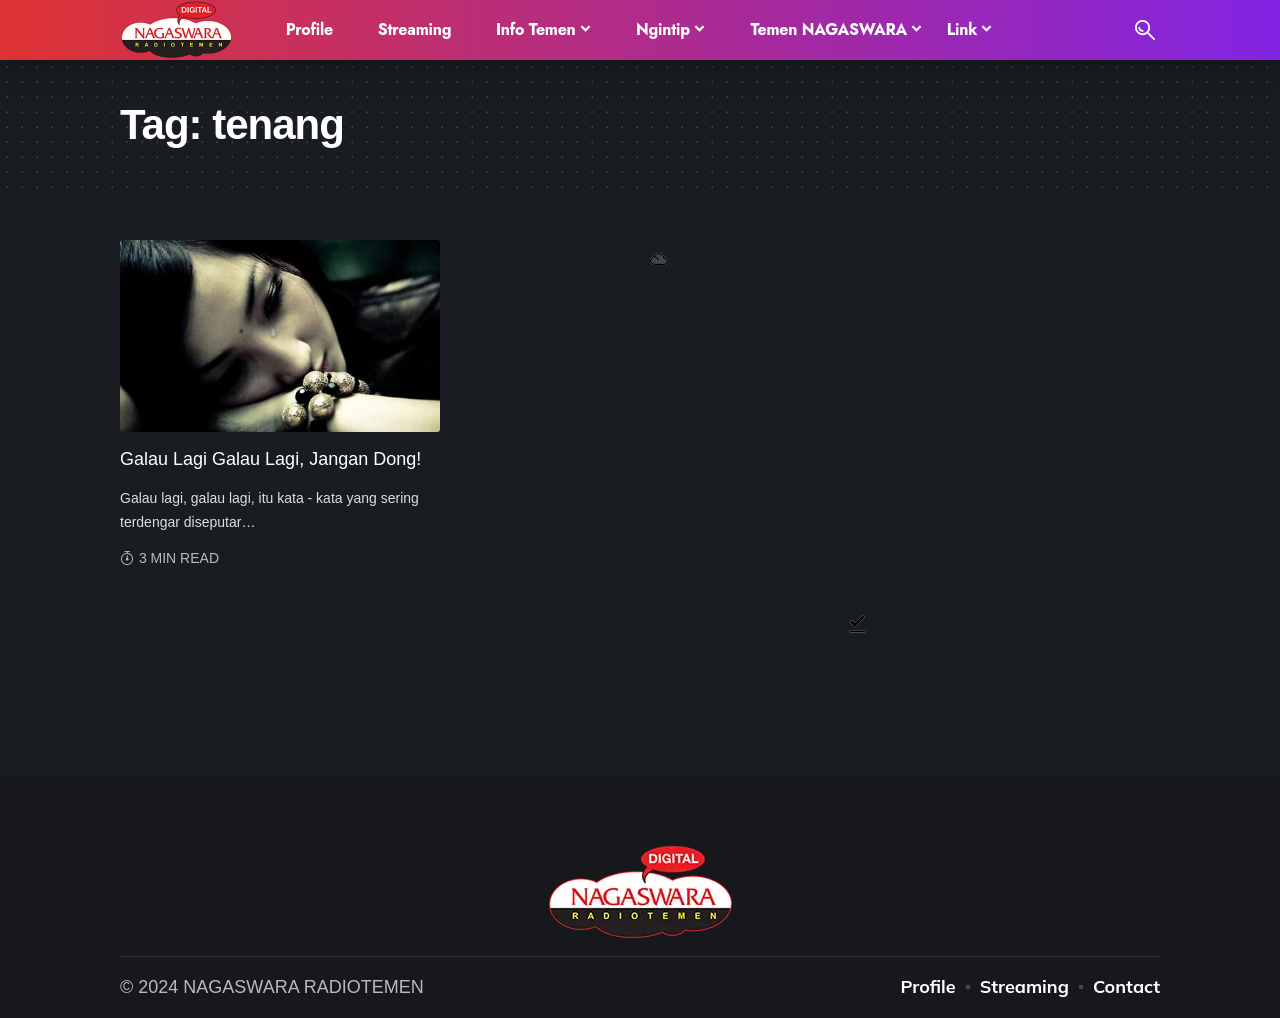 This screenshot has width=1280, height=1018. What do you see at coordinates (857, 623) in the screenshot?
I see `download complete` at bounding box center [857, 623].